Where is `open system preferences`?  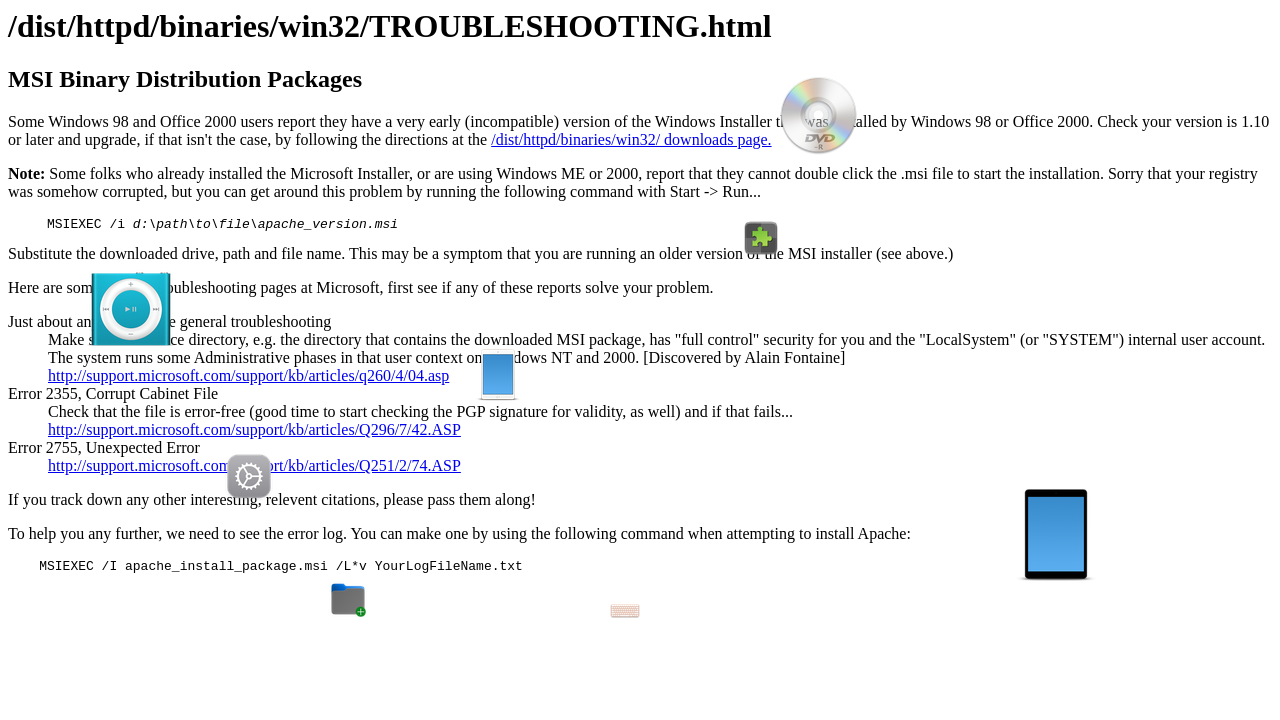 open system preferences is located at coordinates (249, 477).